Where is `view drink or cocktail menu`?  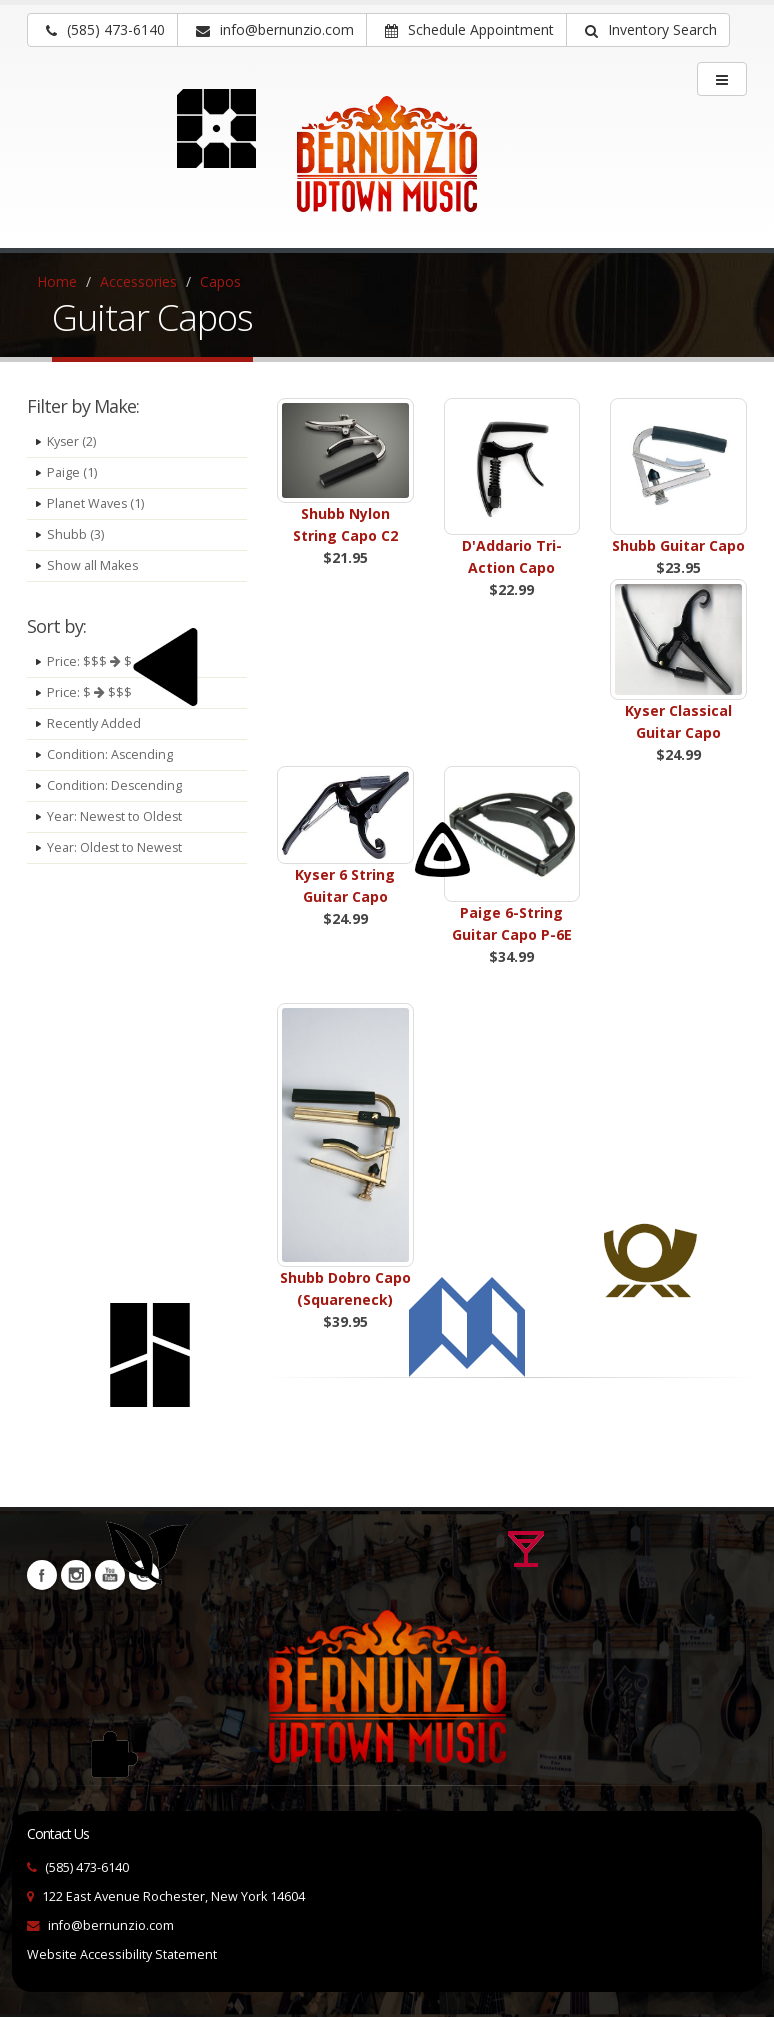
view drink or cocktail menu is located at coordinates (526, 1549).